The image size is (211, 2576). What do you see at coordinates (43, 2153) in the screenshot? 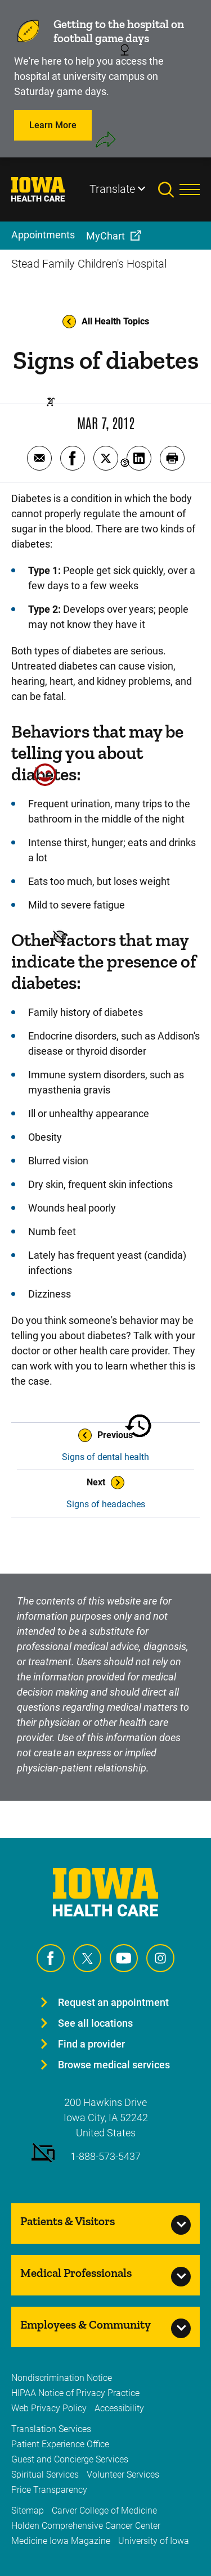
I see `device linking is disabled or unavailable` at bounding box center [43, 2153].